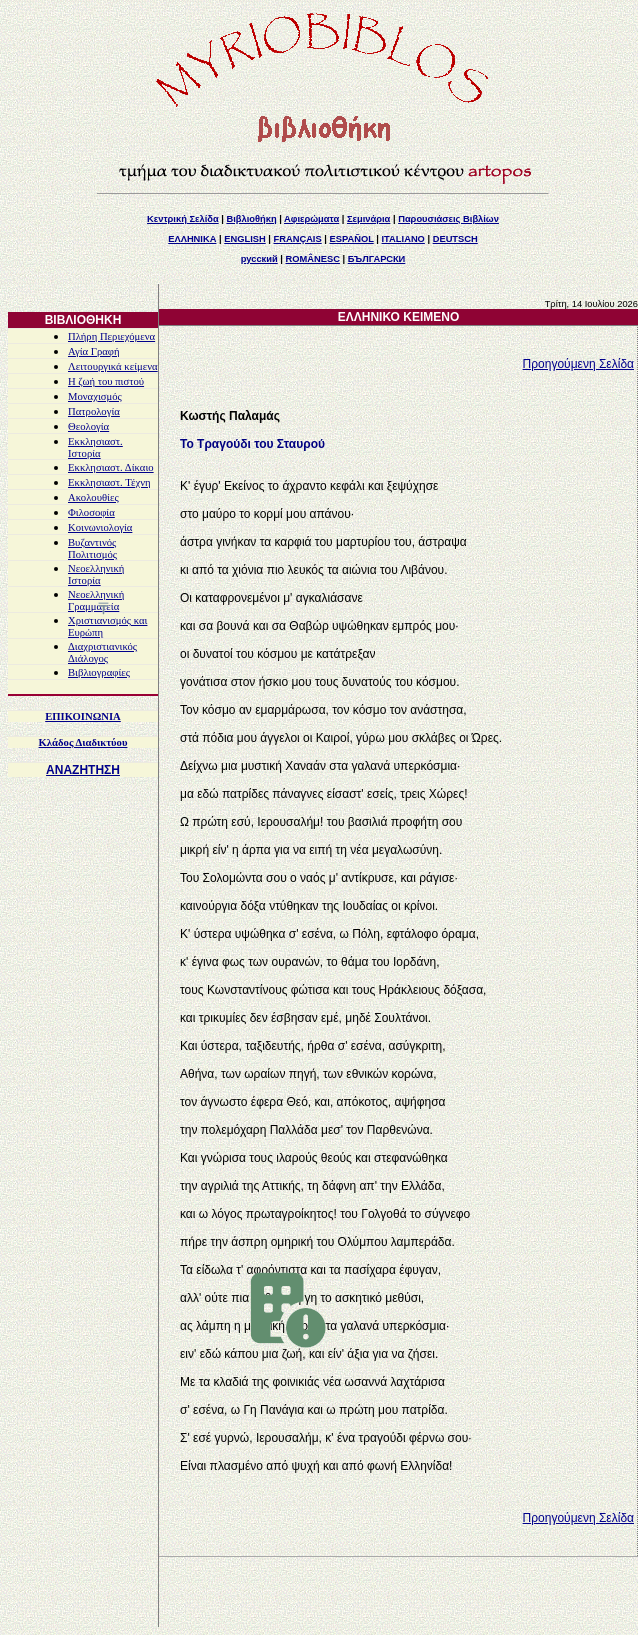 This screenshot has width=638, height=1635. Describe the element at coordinates (286, 1308) in the screenshot. I see `building or property alert notification` at that location.